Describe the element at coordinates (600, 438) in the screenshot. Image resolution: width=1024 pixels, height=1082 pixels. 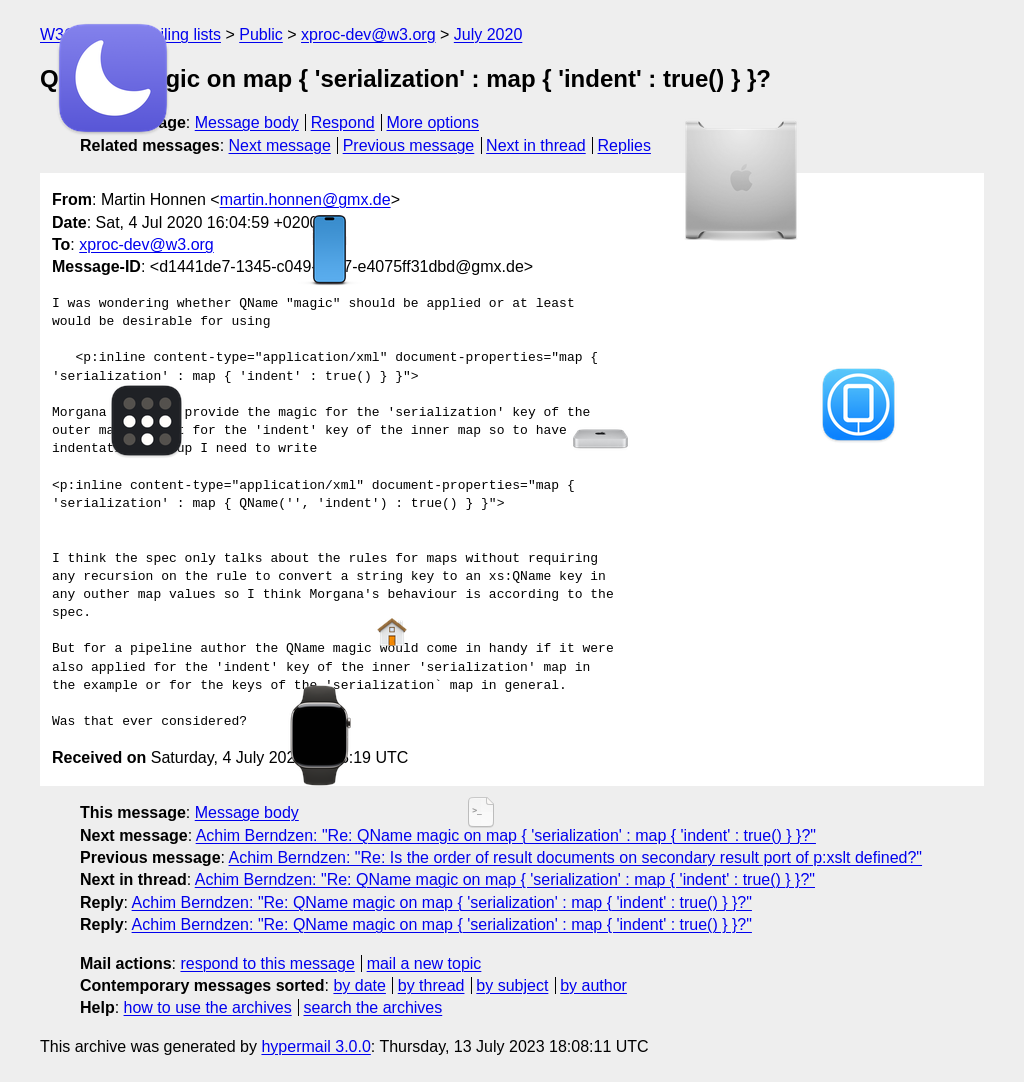
I see `represents a connected mac mini device` at that location.